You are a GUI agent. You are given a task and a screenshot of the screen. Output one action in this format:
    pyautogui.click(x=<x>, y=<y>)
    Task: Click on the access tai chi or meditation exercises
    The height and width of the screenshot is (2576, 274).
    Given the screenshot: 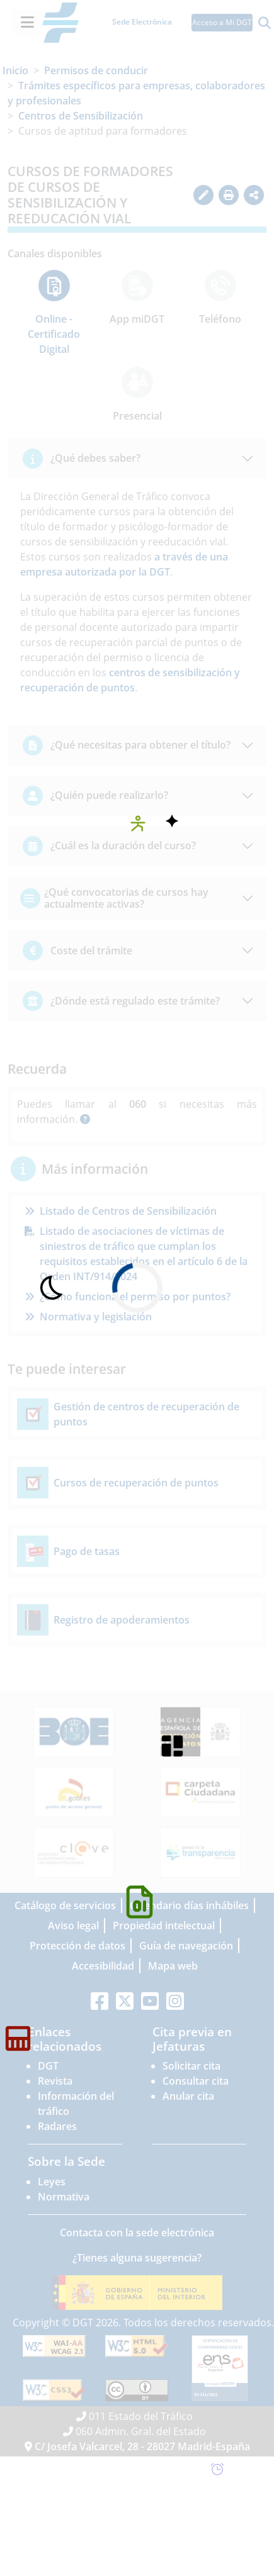 What is the action you would take?
    pyautogui.click(x=138, y=824)
    